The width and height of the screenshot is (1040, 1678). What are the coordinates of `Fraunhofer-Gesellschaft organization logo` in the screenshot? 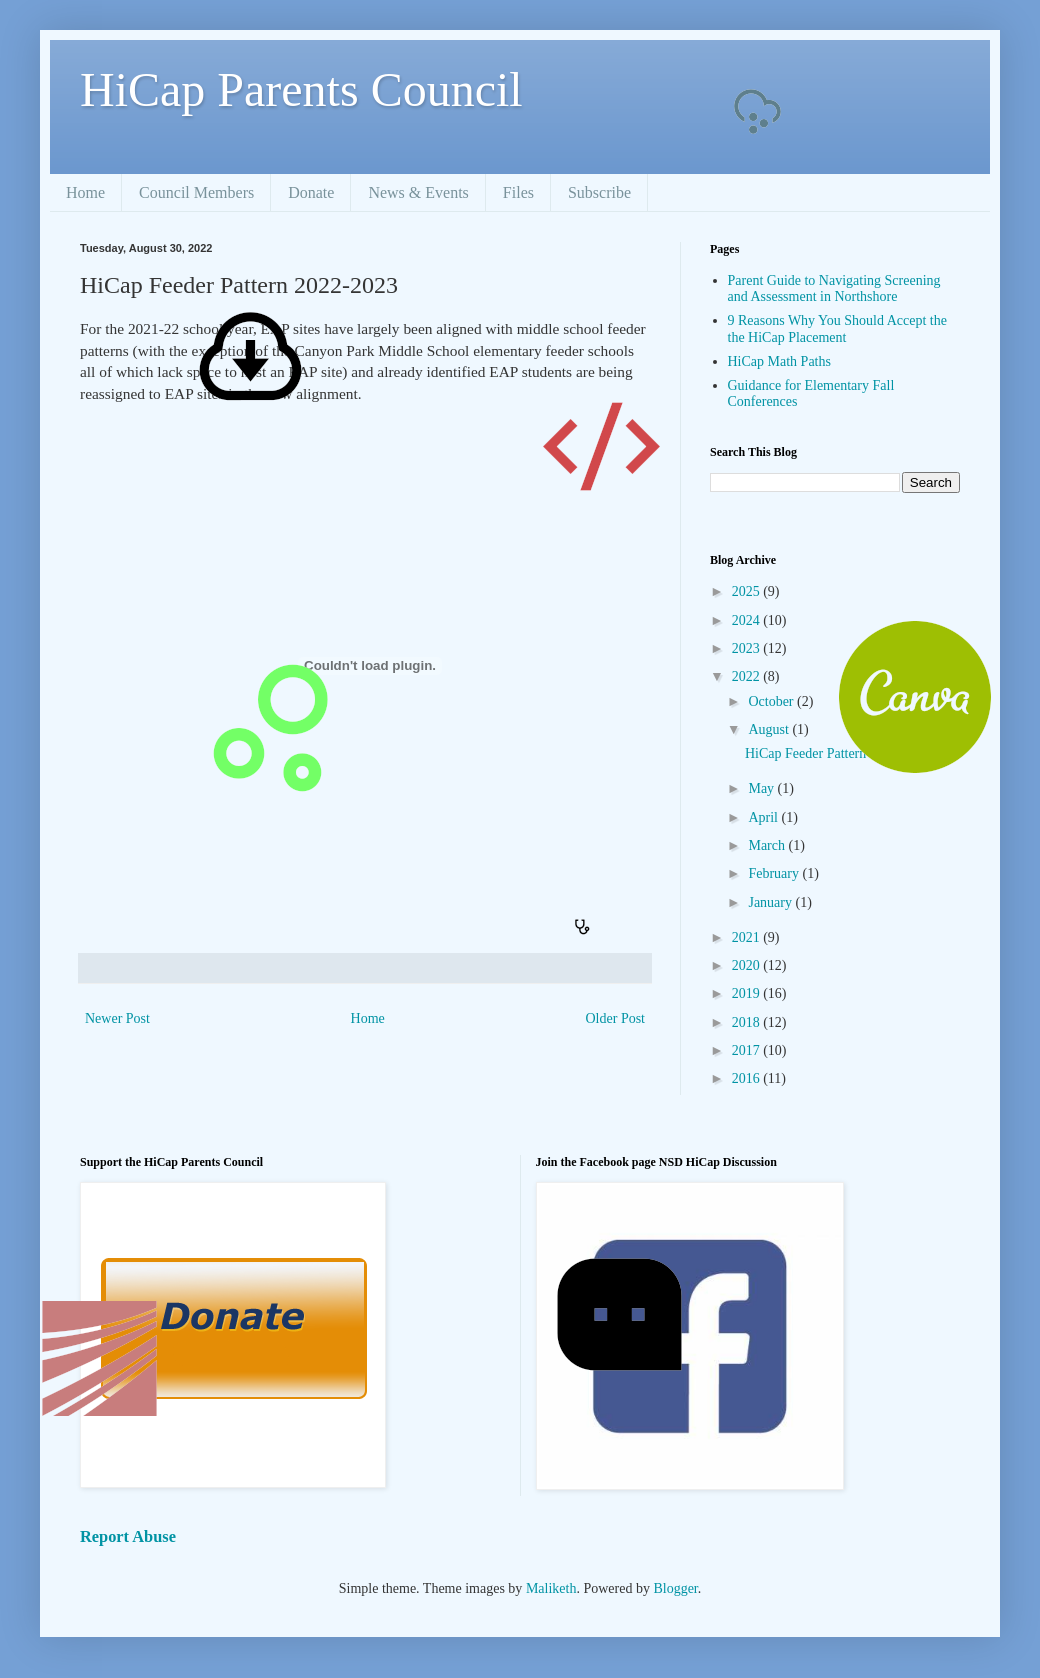 It's located at (99, 1358).